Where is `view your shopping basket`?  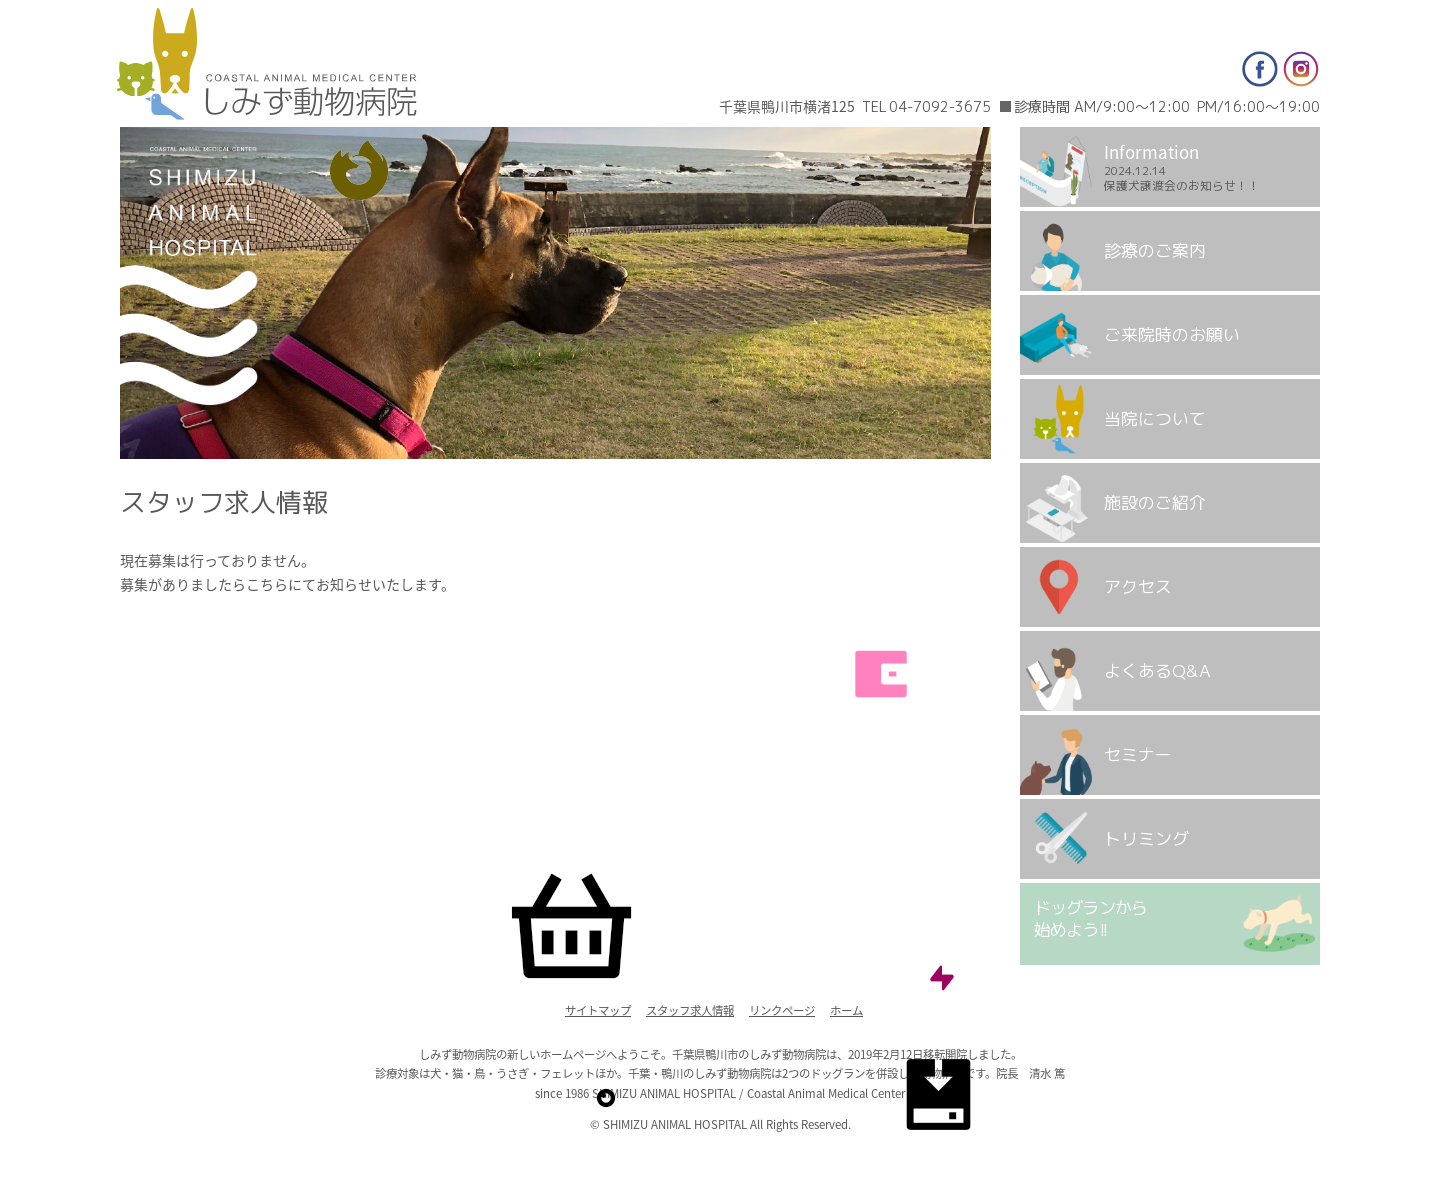 view your shopping basket is located at coordinates (571, 924).